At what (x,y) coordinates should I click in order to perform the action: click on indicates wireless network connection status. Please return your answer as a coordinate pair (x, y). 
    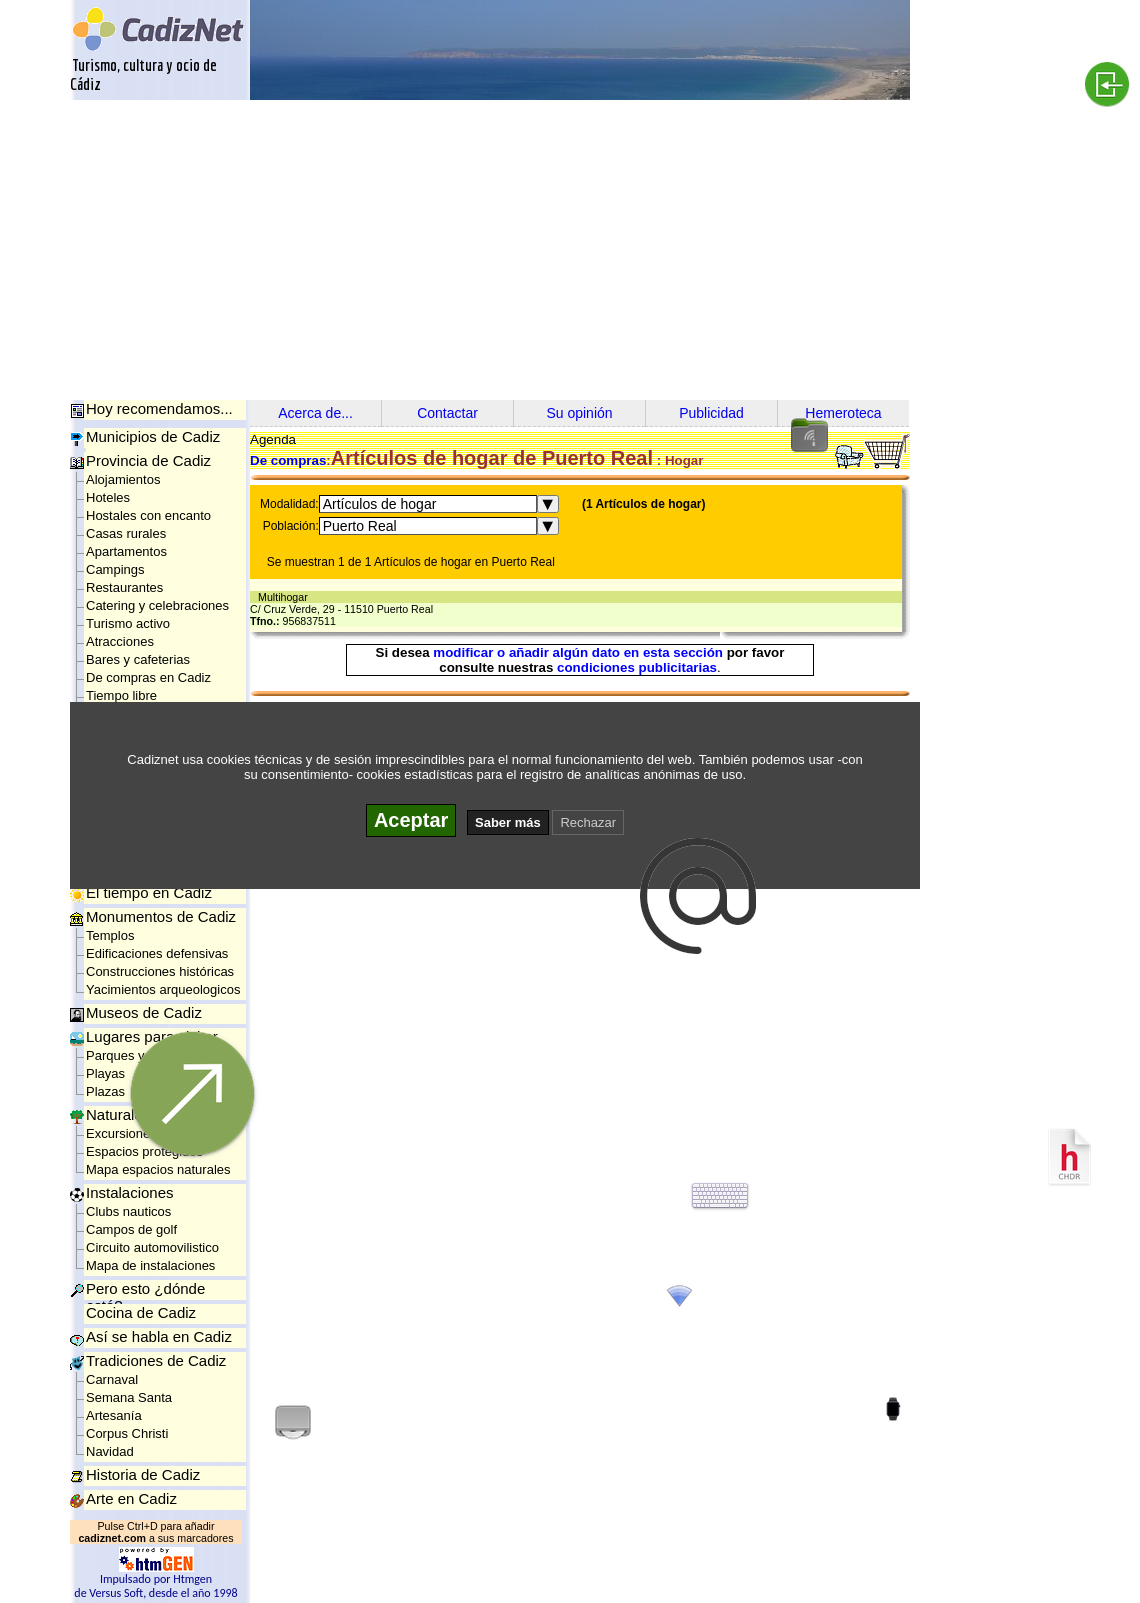
    Looking at the image, I should click on (679, 1295).